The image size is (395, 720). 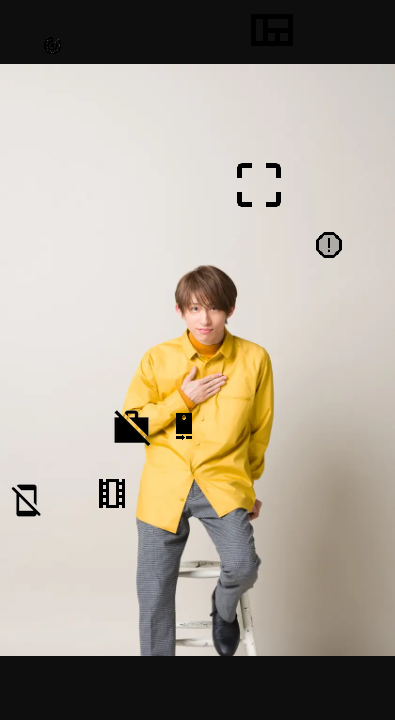 I want to click on indicates work mode is disabled, so click(x=131, y=427).